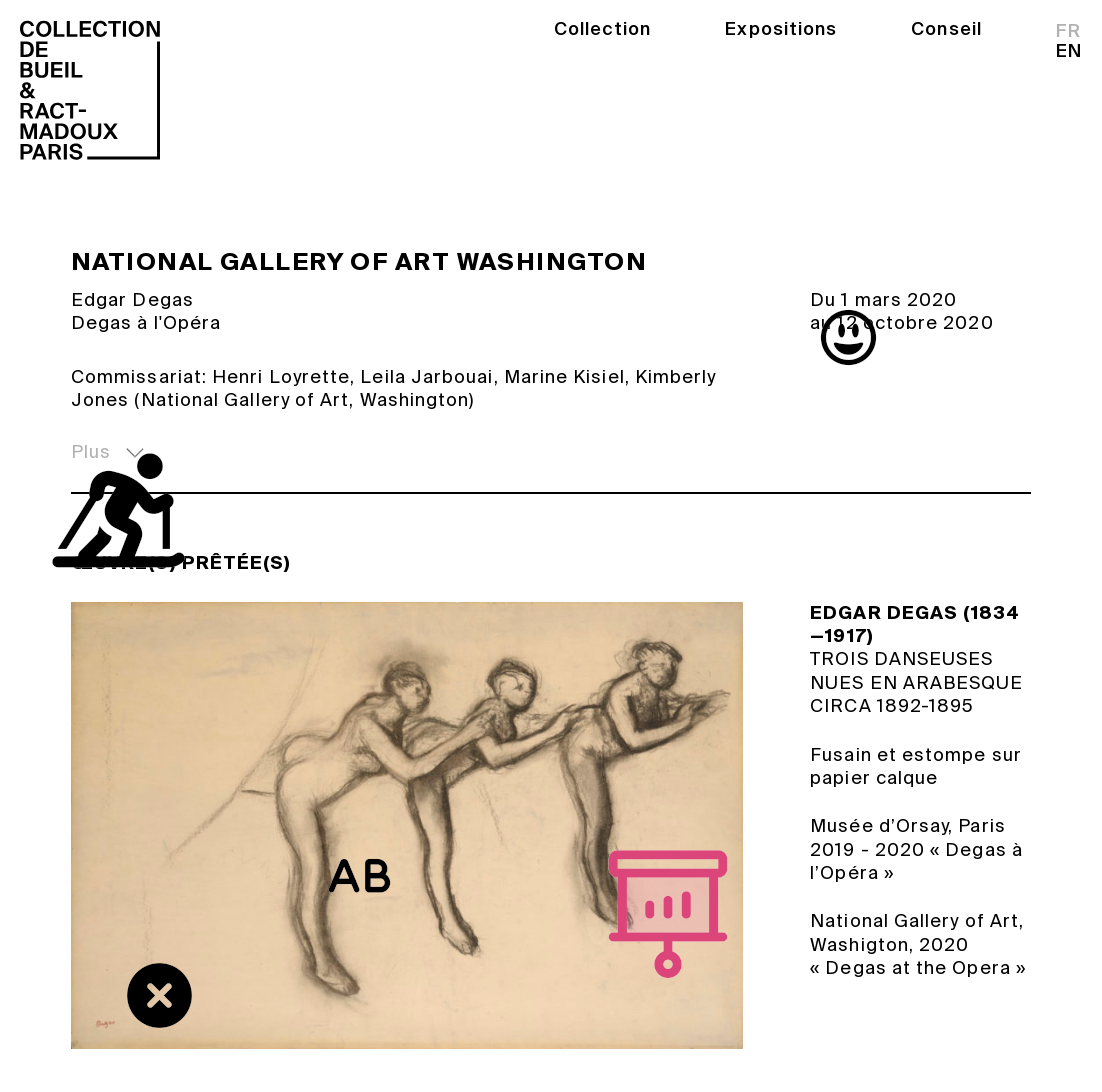  What do you see at coordinates (848, 337) in the screenshot?
I see `add an emoji or reaction to a message` at bounding box center [848, 337].